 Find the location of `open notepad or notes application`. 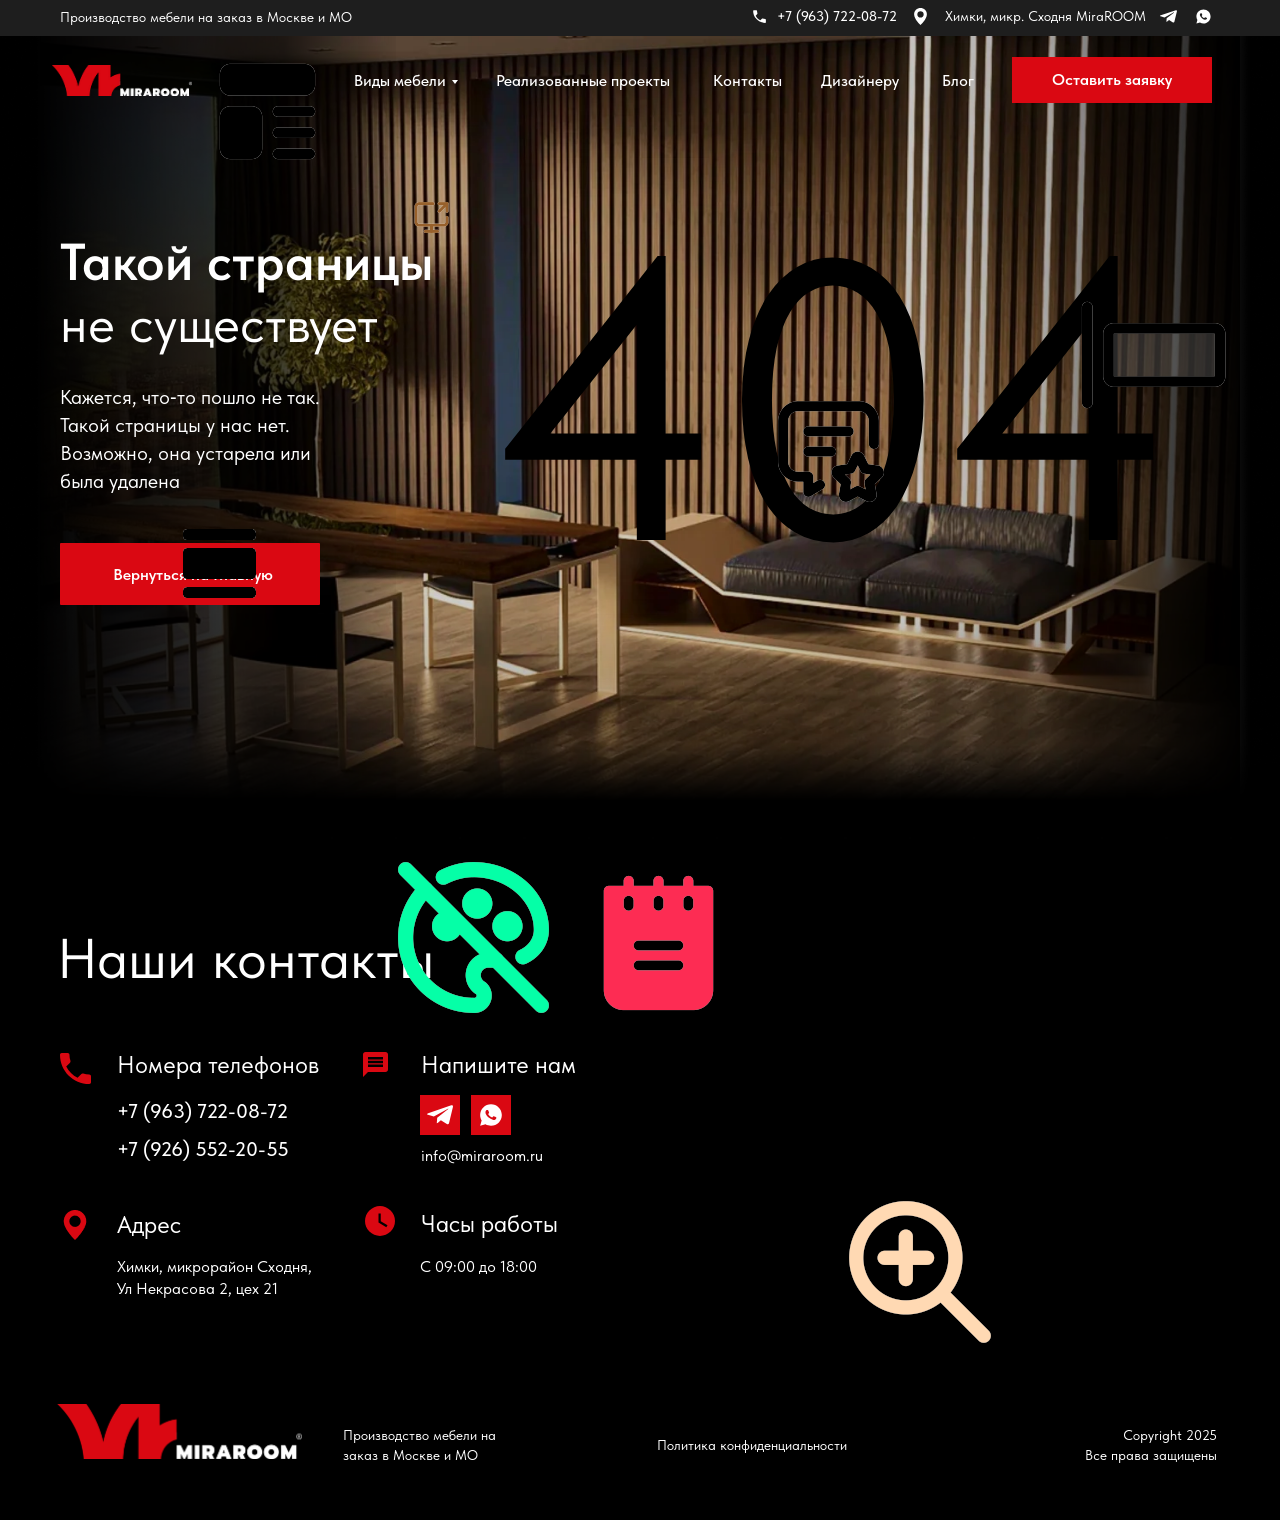

open notepad or notes application is located at coordinates (658, 945).